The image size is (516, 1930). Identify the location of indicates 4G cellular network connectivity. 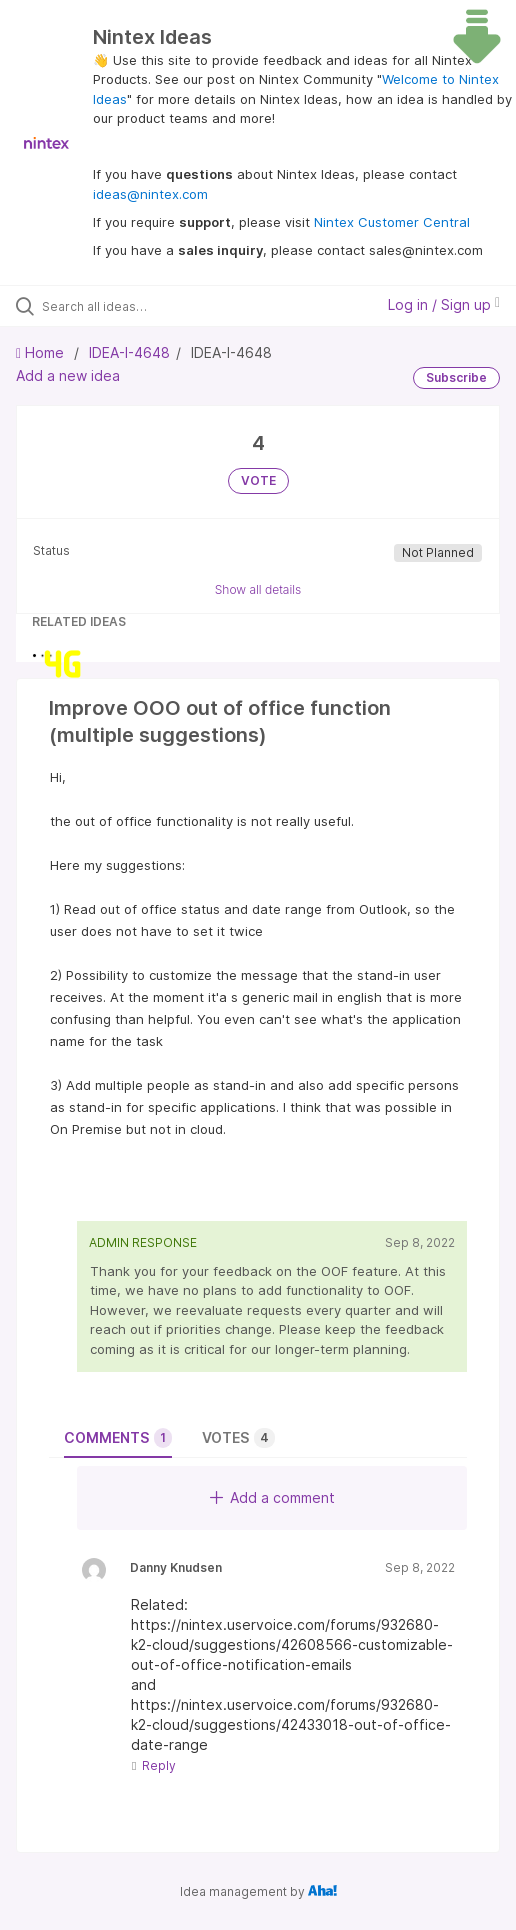
(64, 664).